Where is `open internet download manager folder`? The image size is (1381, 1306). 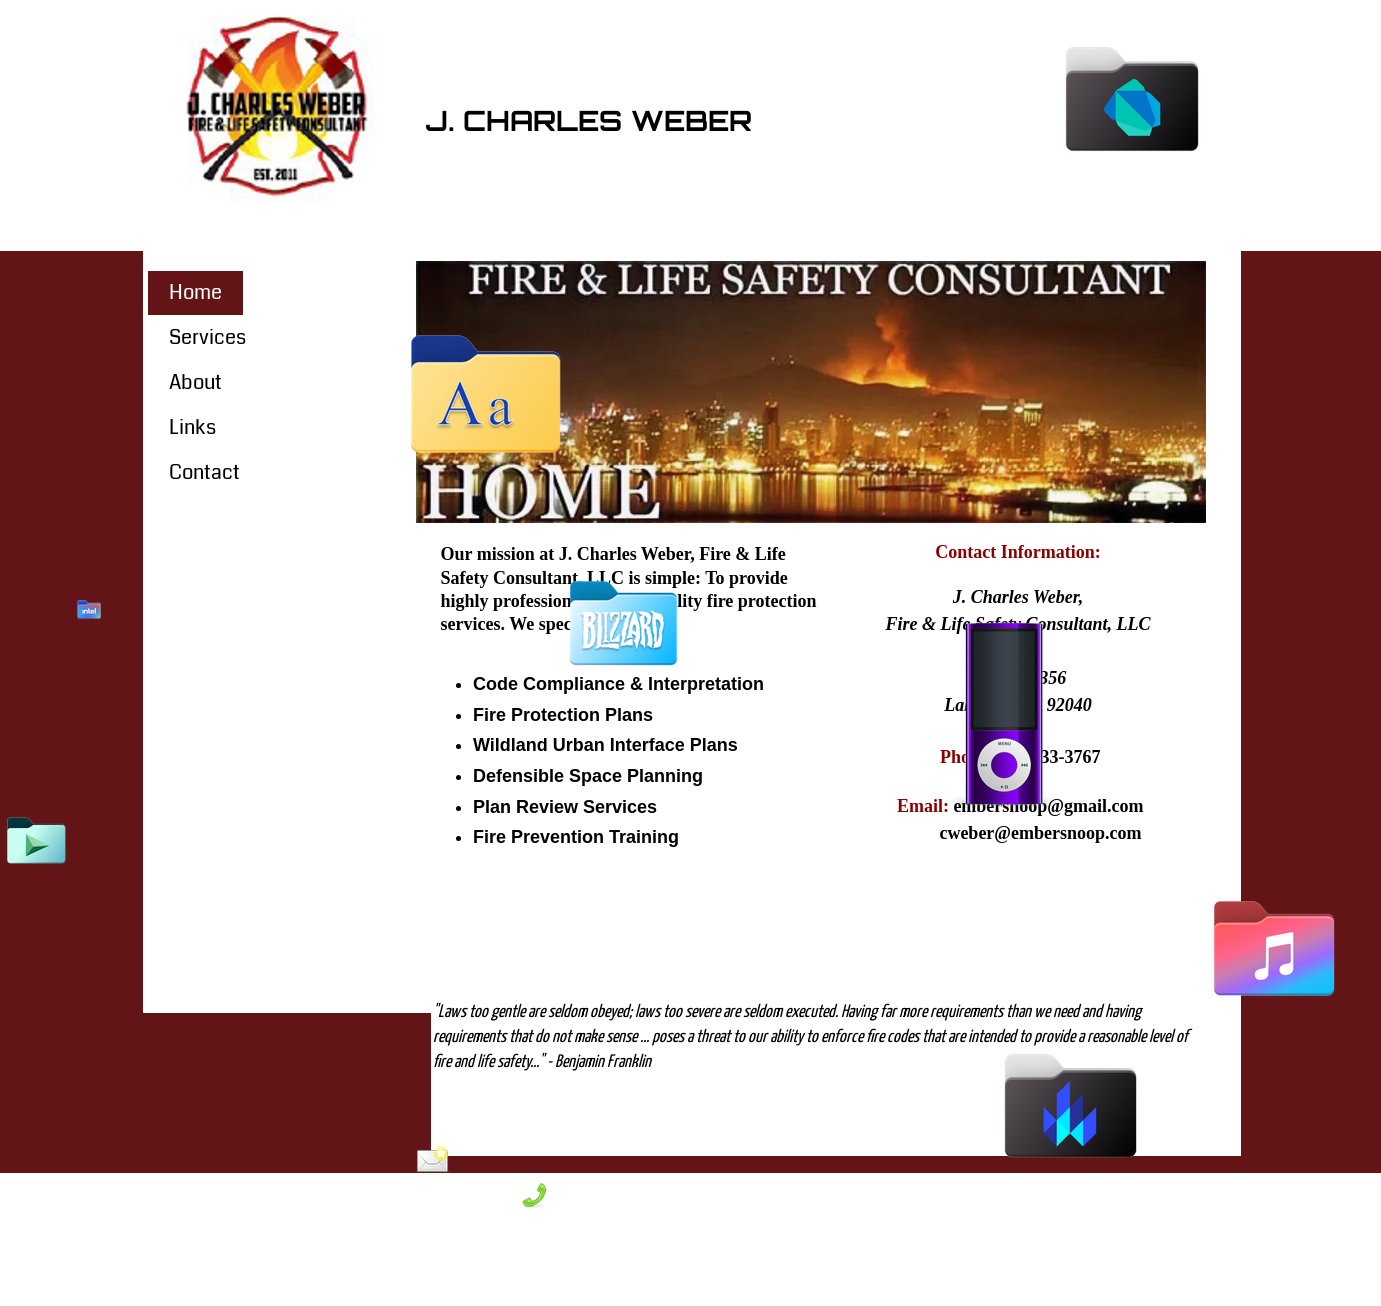 open internet download manager folder is located at coordinates (36, 842).